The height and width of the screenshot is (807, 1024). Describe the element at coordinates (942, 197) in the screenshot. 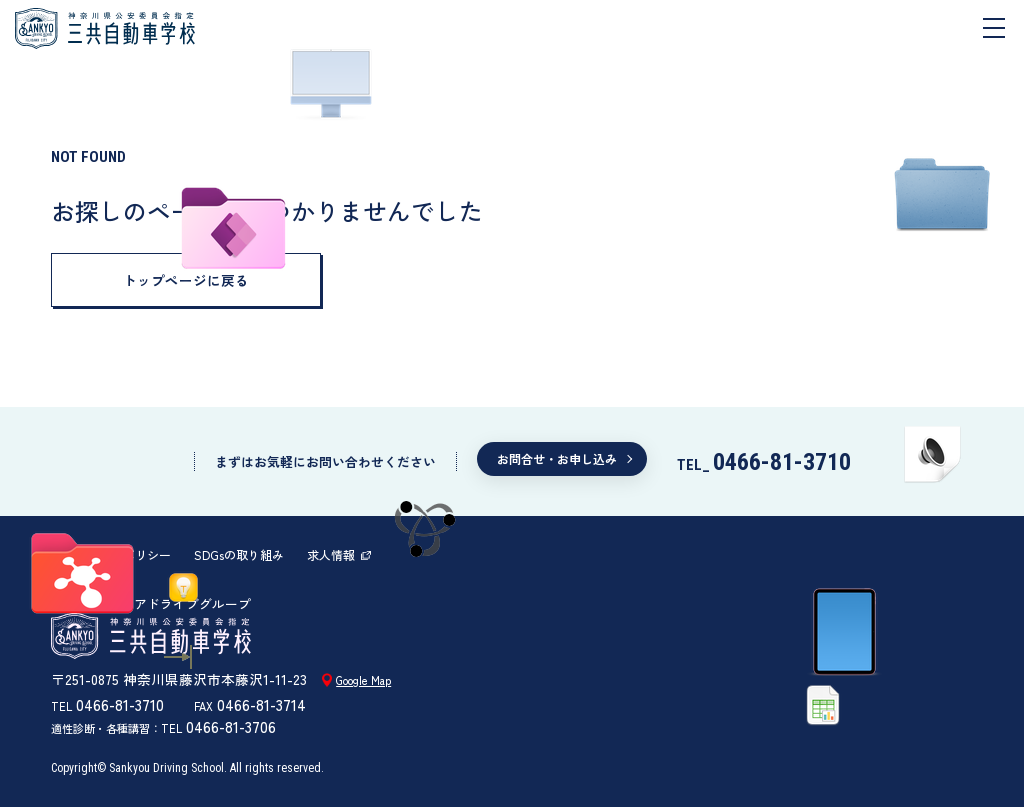

I see `access notes or text annotations in the organizer` at that location.